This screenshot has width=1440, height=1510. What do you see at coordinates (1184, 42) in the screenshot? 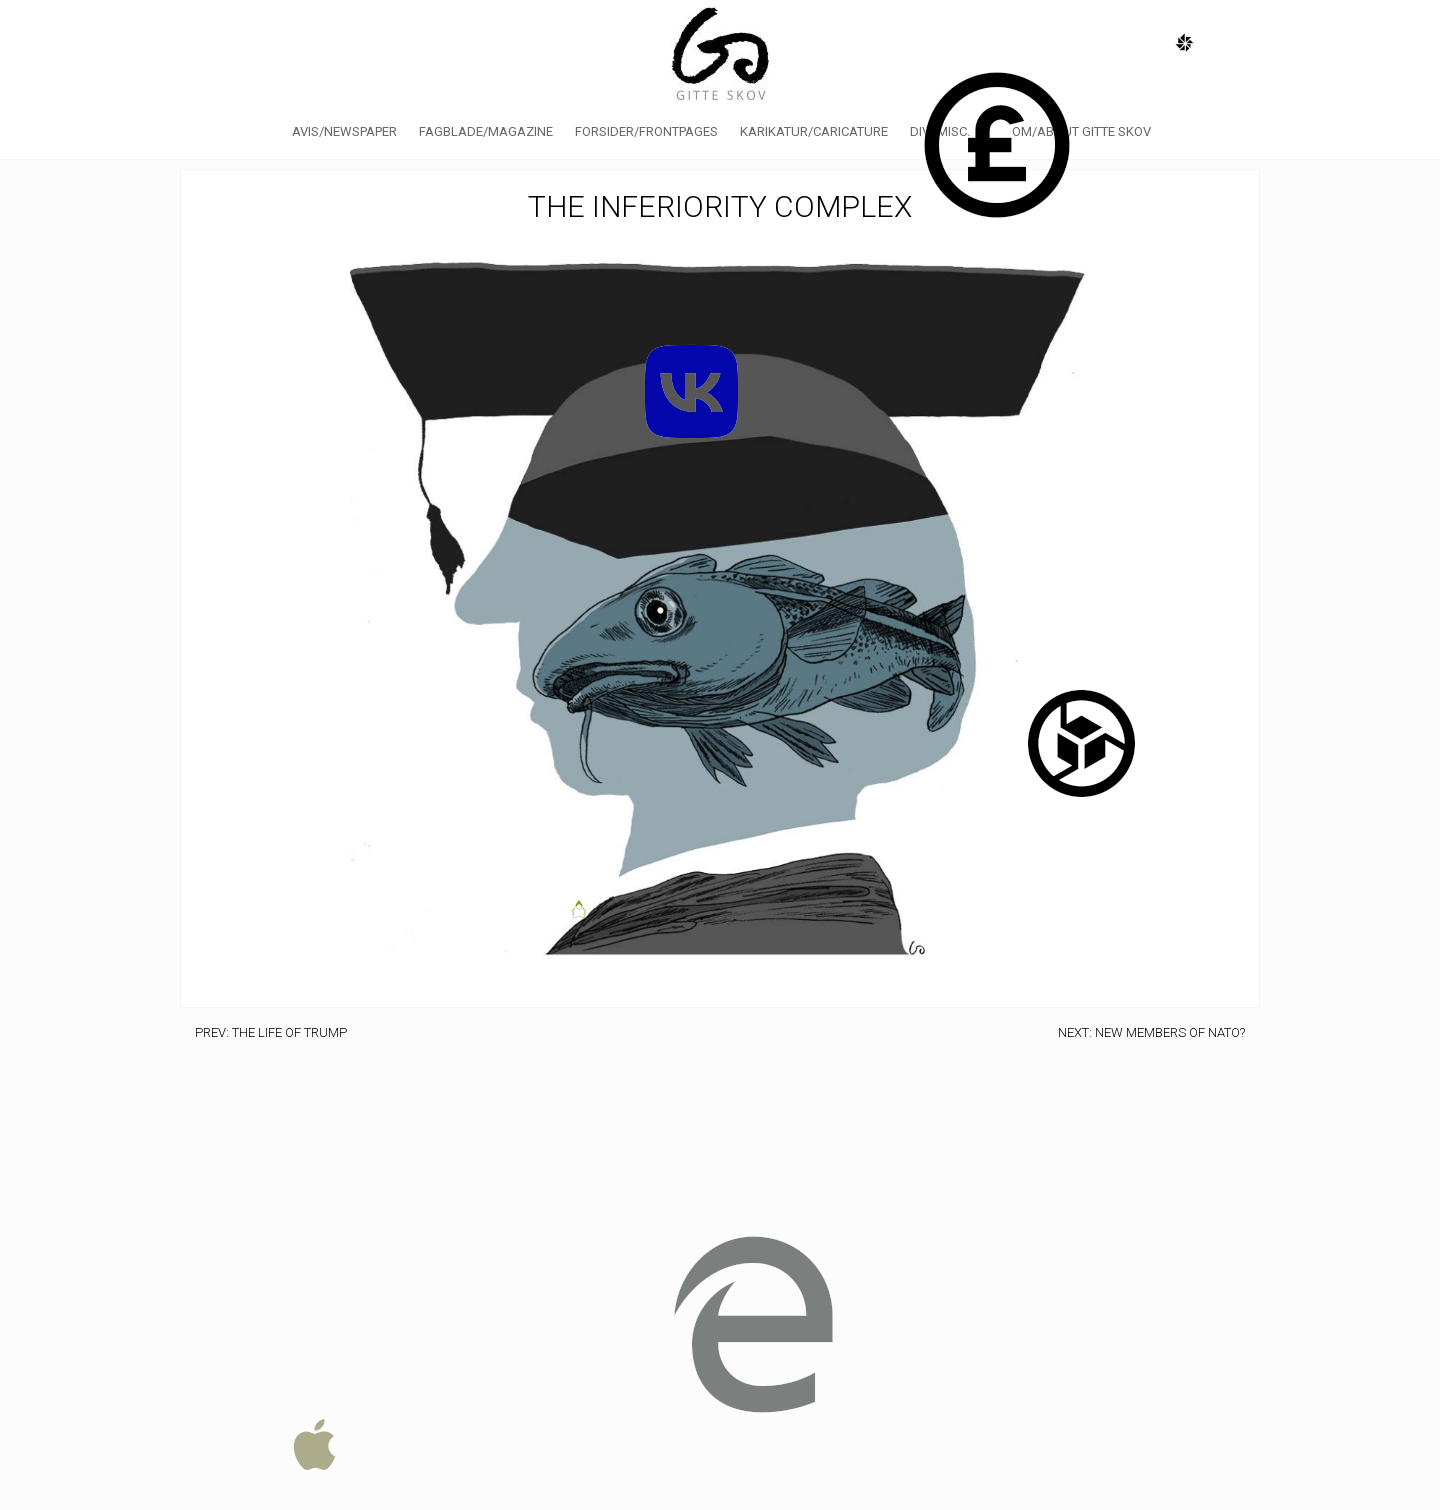
I see `open files by pinwheel app` at bounding box center [1184, 42].